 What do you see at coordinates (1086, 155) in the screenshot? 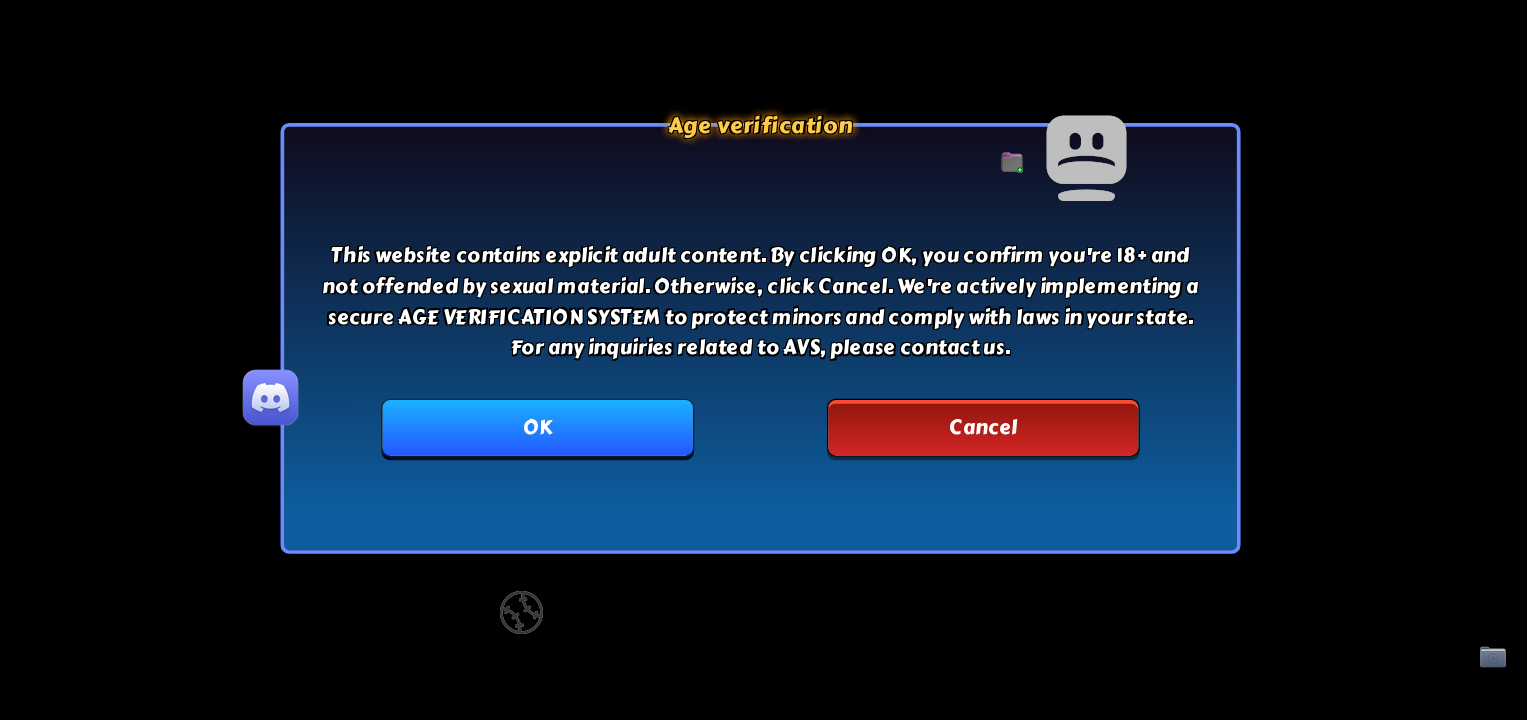
I see `indicates a system error or computer failure` at bounding box center [1086, 155].